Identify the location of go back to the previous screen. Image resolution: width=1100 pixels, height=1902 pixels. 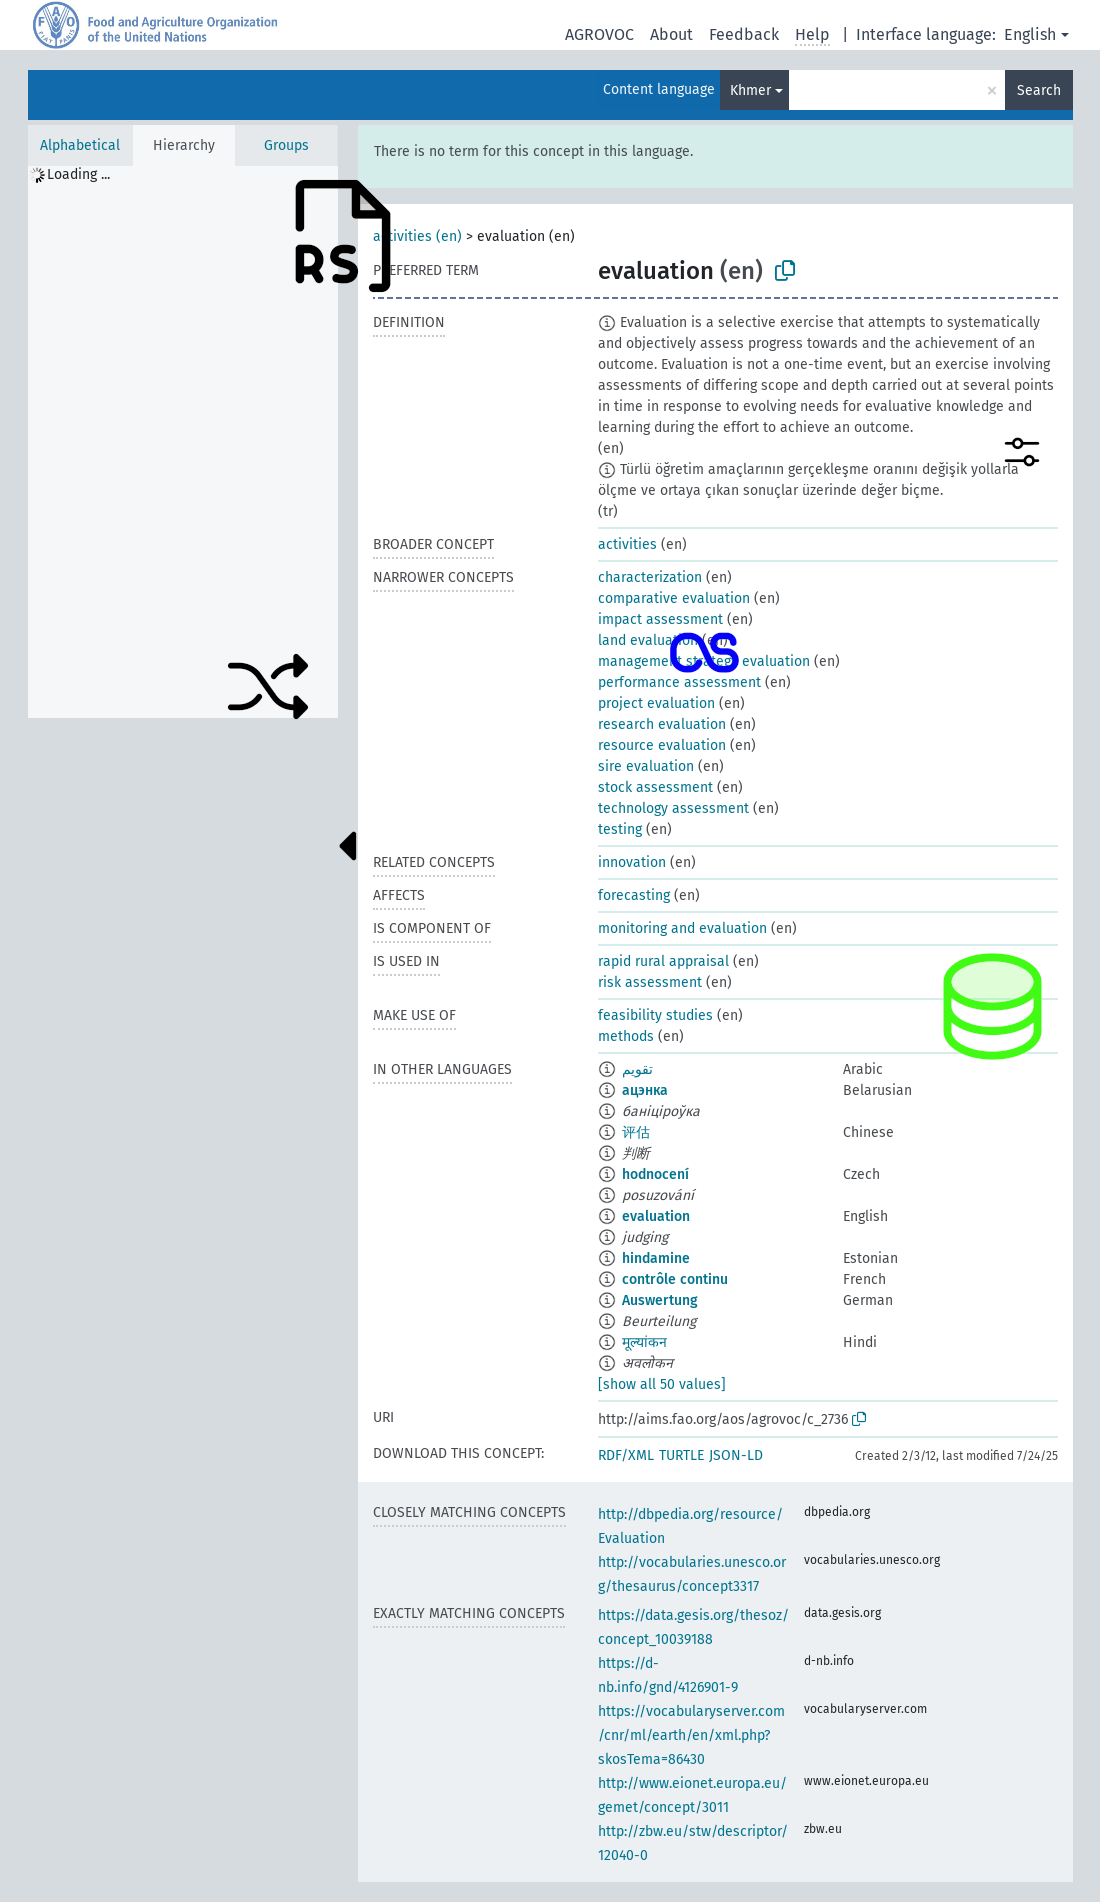
(349, 846).